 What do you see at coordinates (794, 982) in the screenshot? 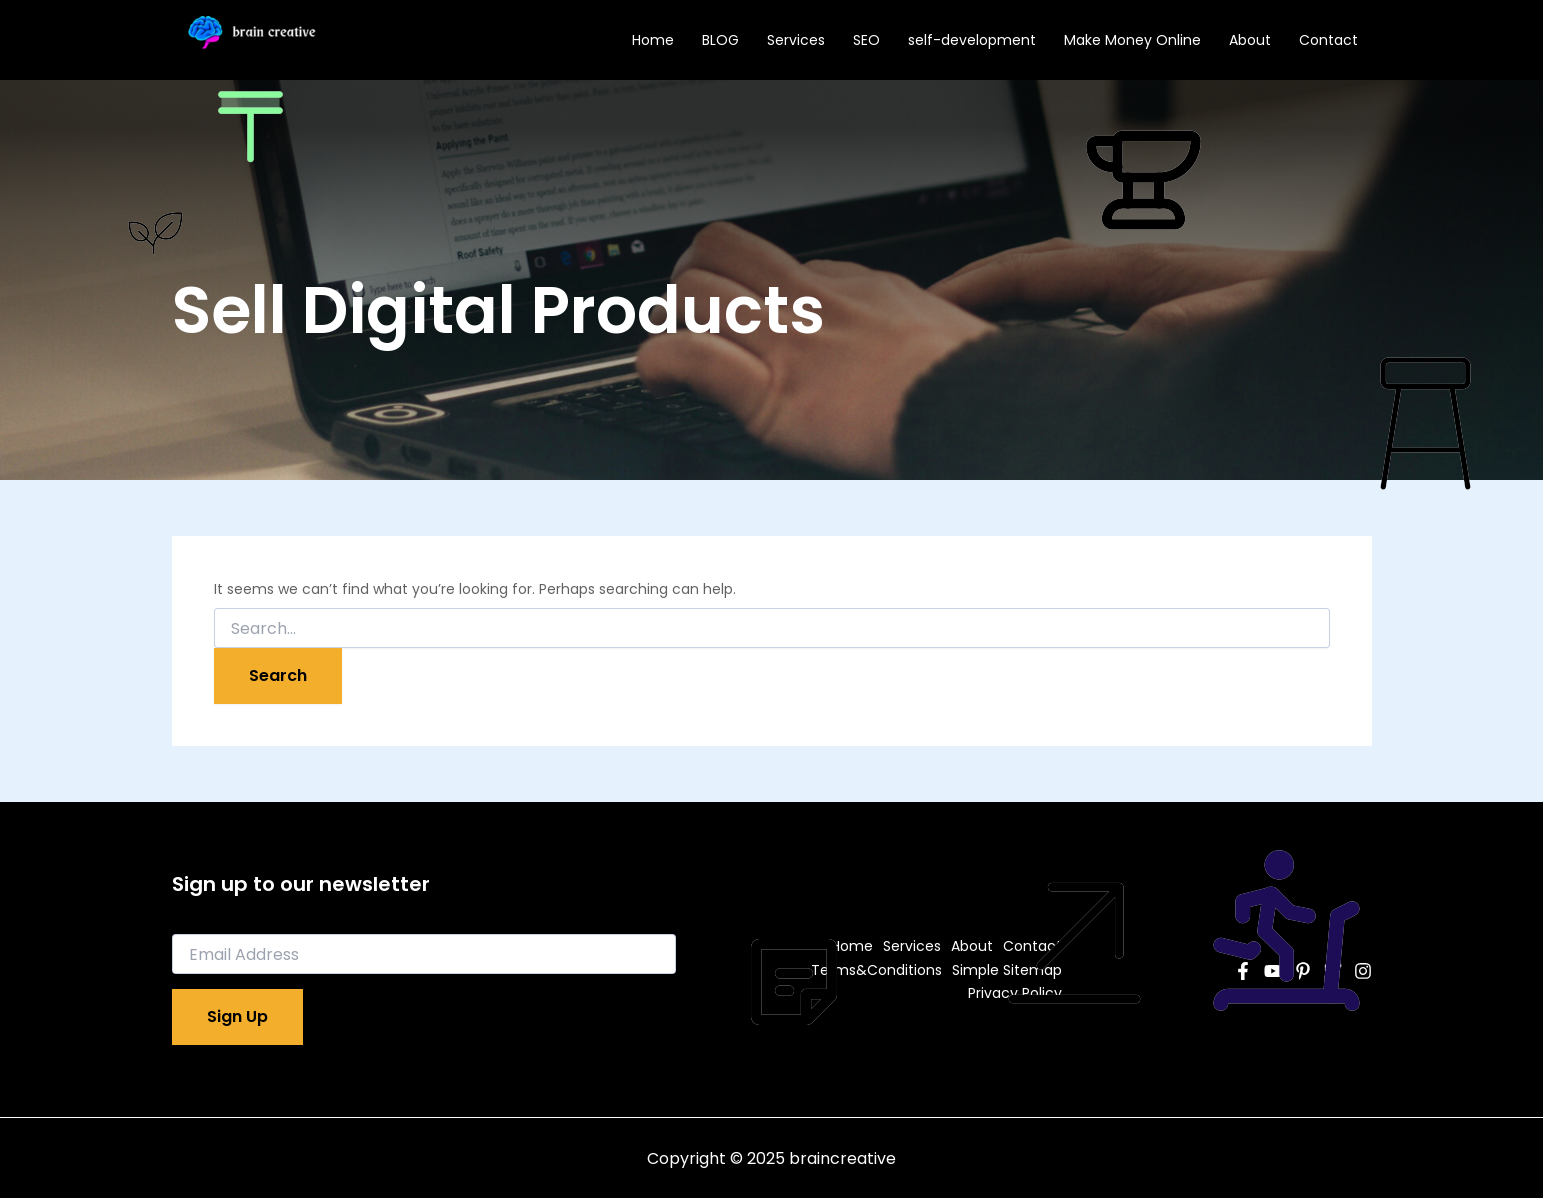
I see `create a new note` at bounding box center [794, 982].